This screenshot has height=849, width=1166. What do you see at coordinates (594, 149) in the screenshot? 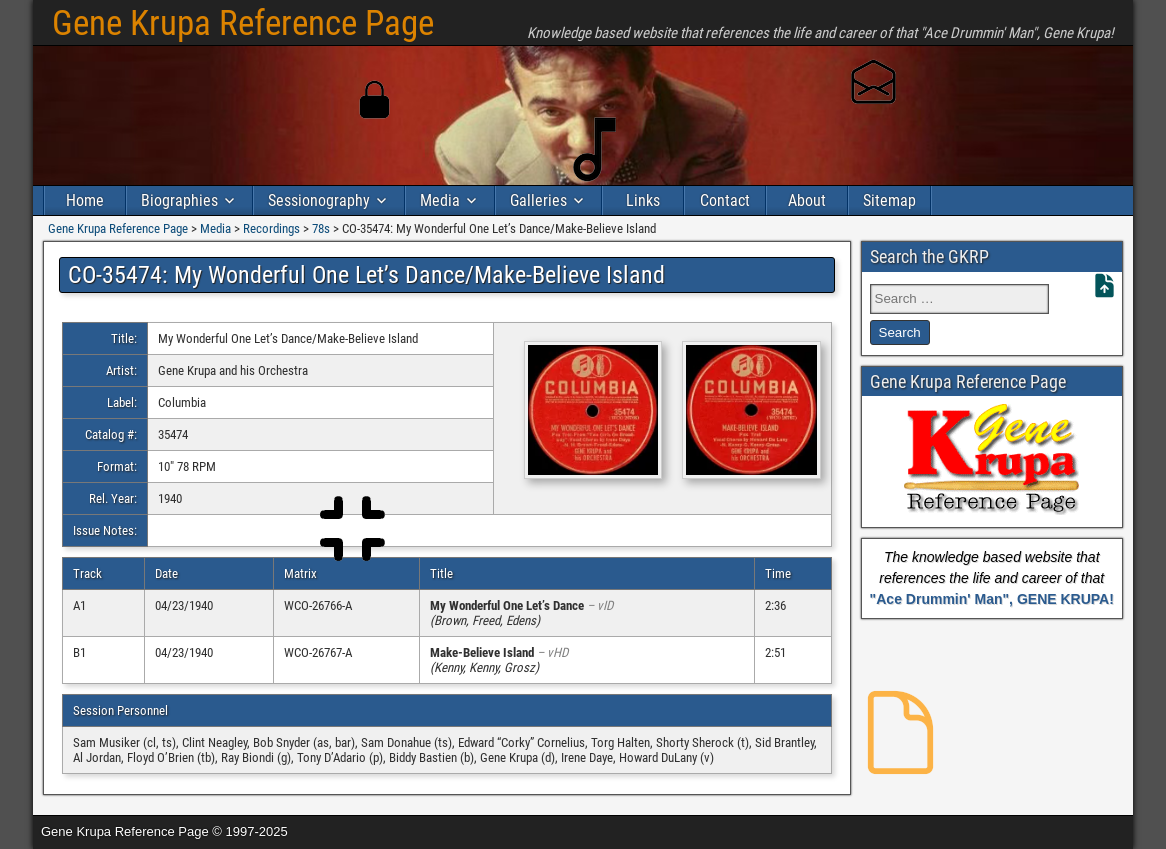
I see `play or access audio content` at bounding box center [594, 149].